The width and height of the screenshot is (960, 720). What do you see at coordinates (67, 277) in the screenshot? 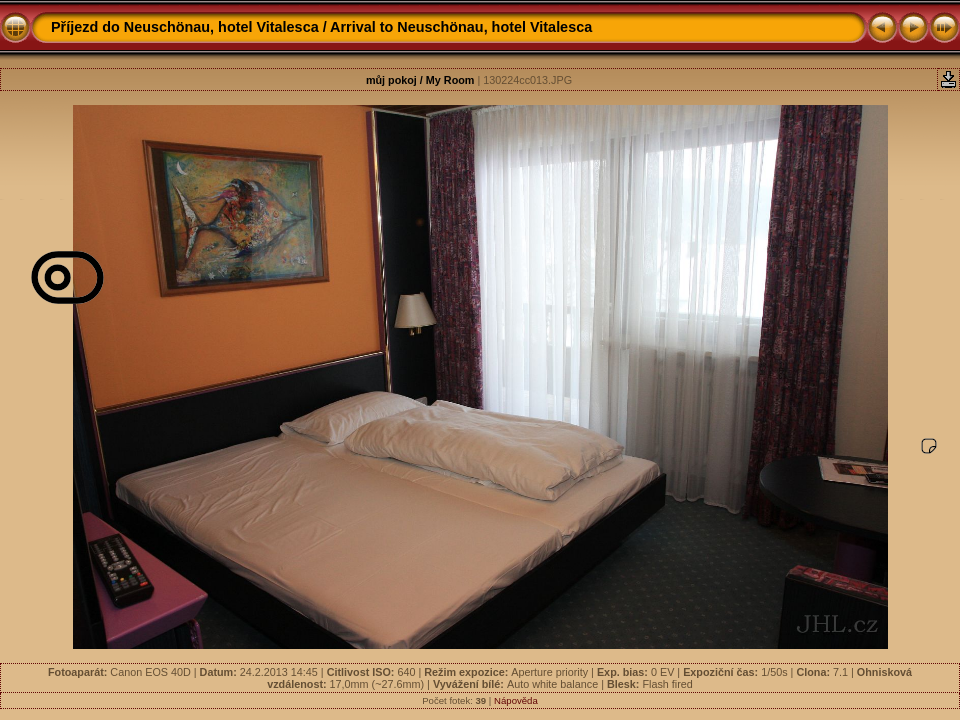
I see `toggle switch in off position` at bounding box center [67, 277].